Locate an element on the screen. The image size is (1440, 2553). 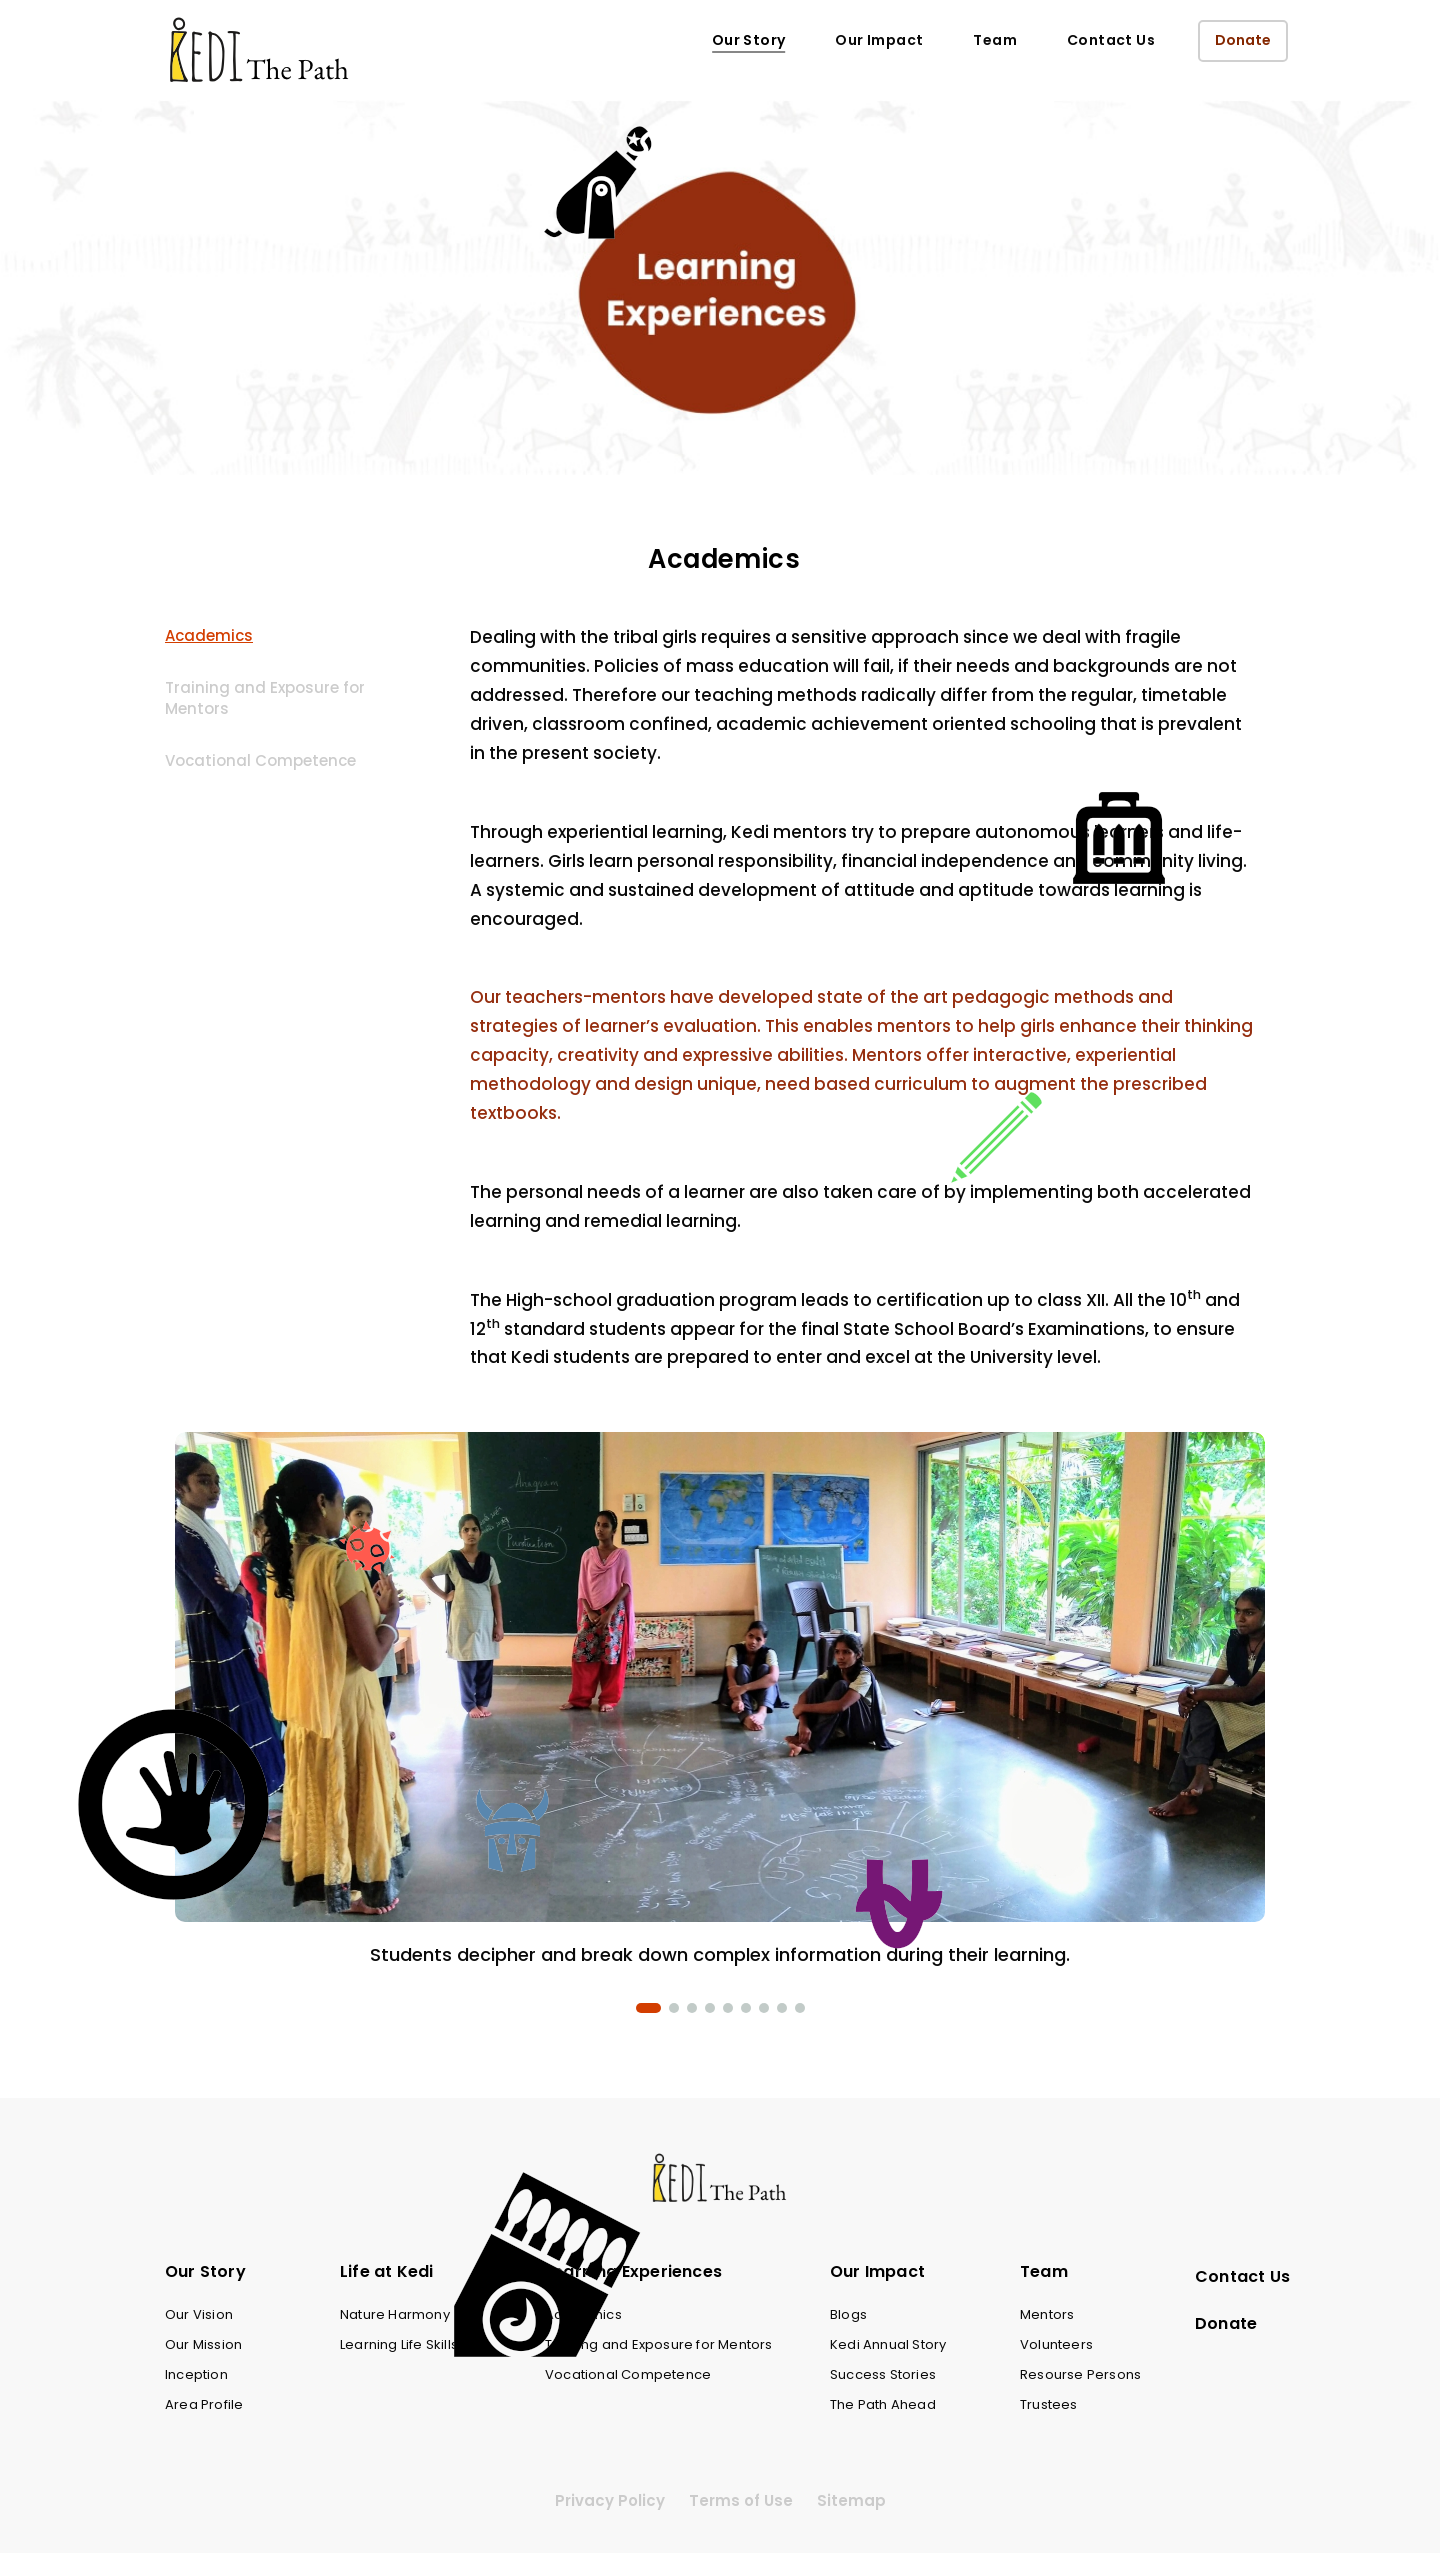
indicates an interactive or usable item is located at coordinates (173, 1804).